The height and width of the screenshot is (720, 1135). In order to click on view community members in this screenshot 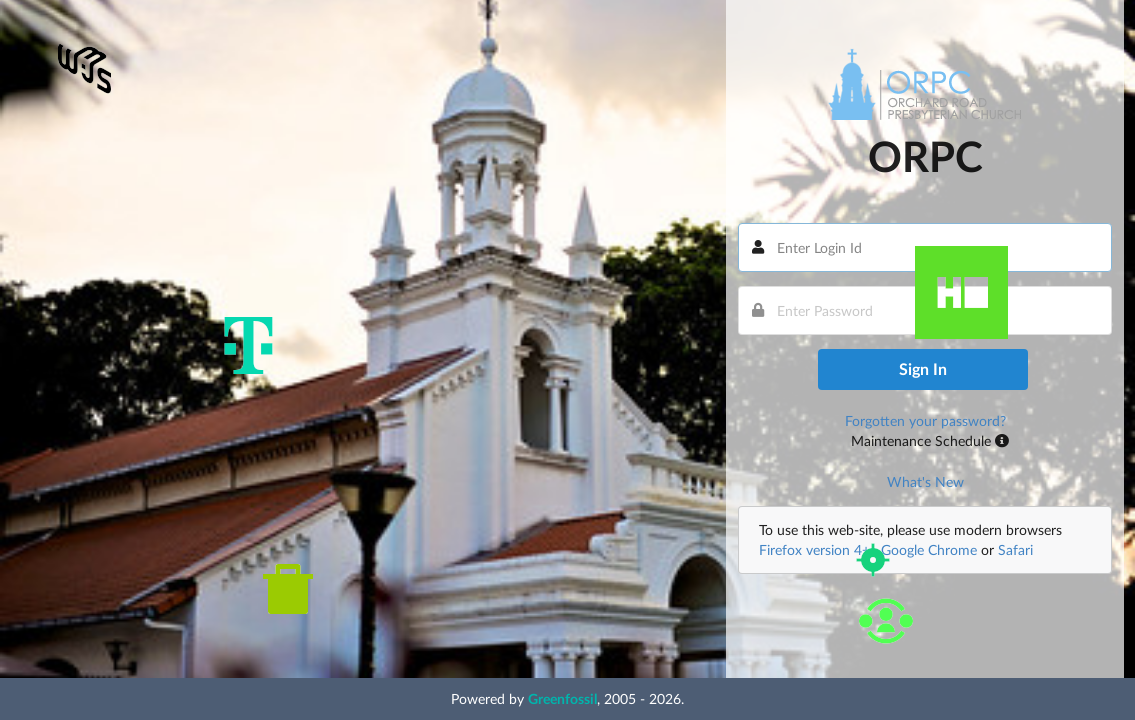, I will do `click(886, 621)`.